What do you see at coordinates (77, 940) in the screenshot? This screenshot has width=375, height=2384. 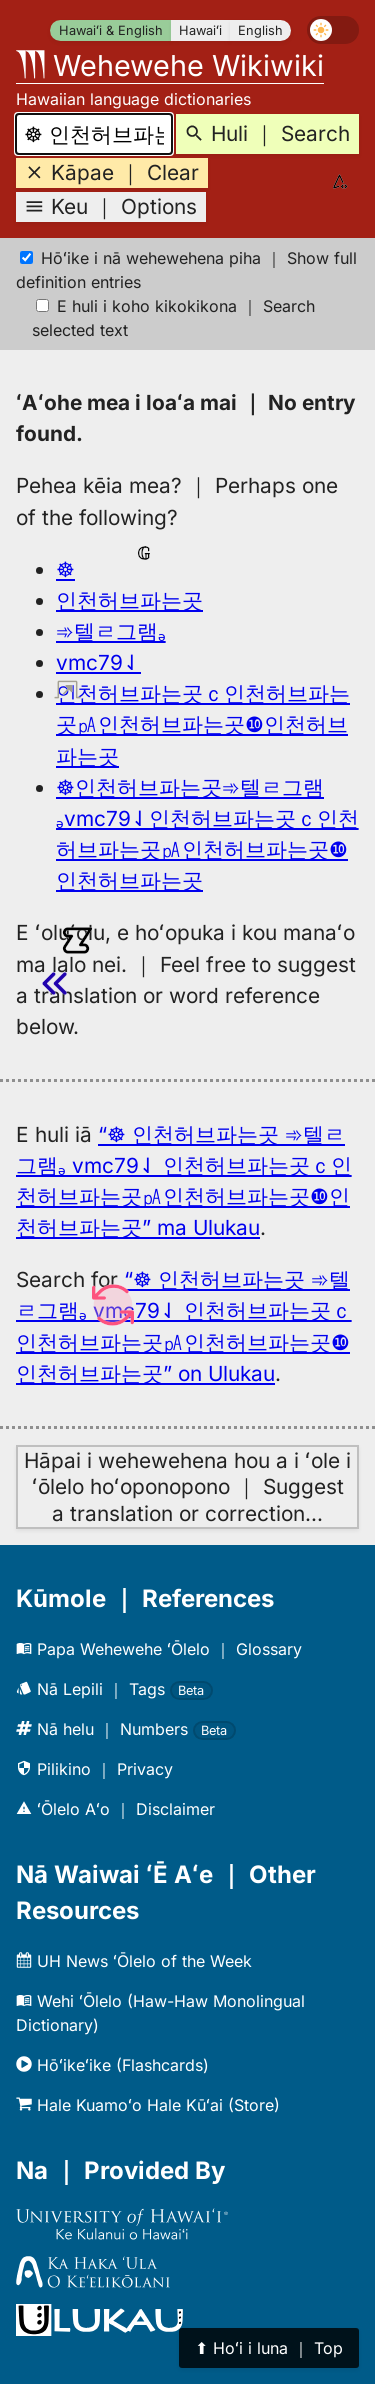 I see `open zwift app` at bounding box center [77, 940].